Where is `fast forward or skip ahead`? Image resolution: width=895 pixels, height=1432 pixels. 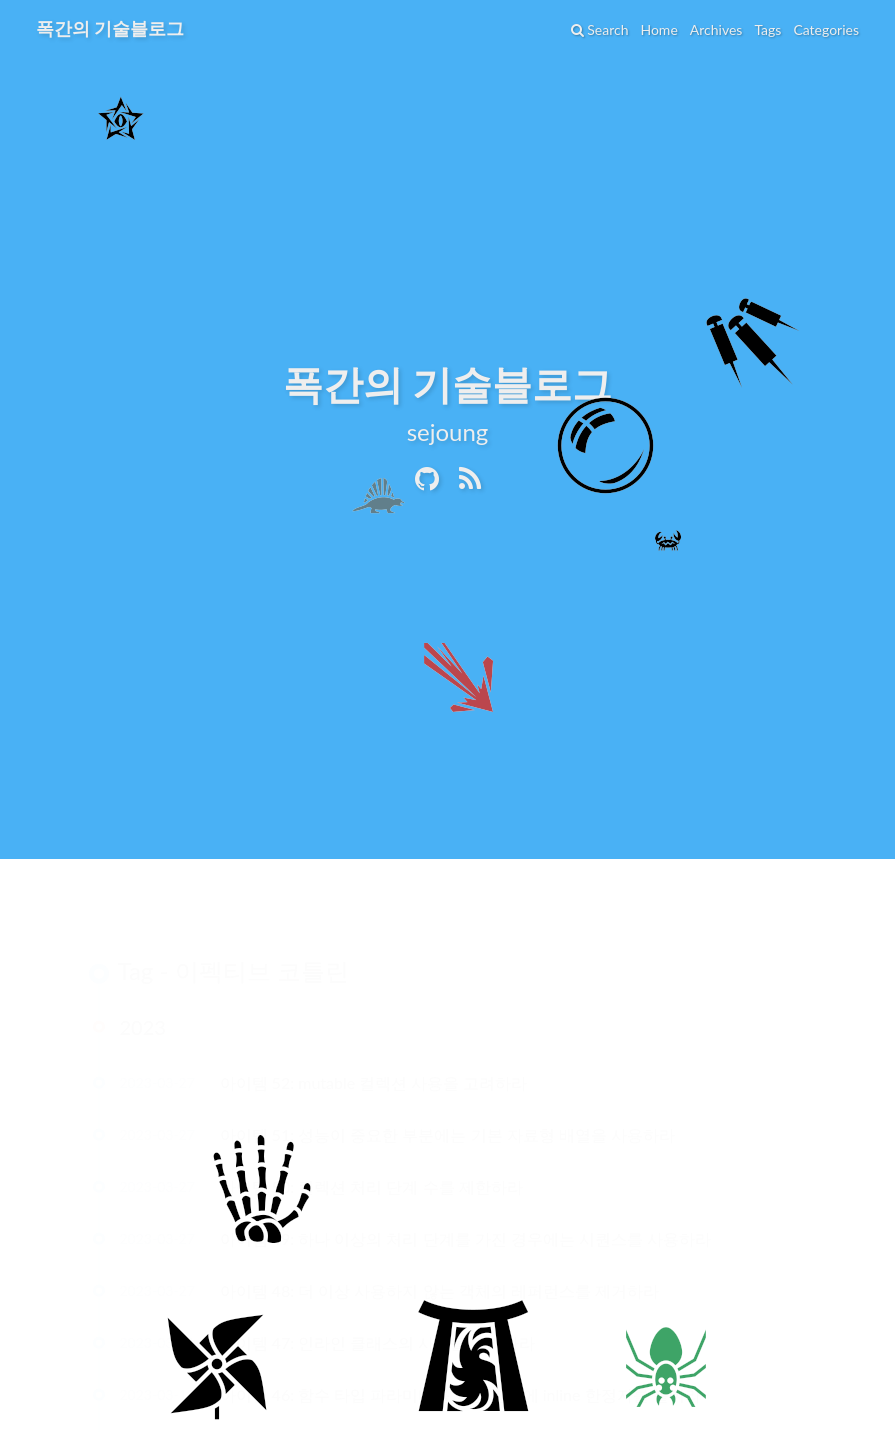 fast forward or skip ahead is located at coordinates (458, 677).